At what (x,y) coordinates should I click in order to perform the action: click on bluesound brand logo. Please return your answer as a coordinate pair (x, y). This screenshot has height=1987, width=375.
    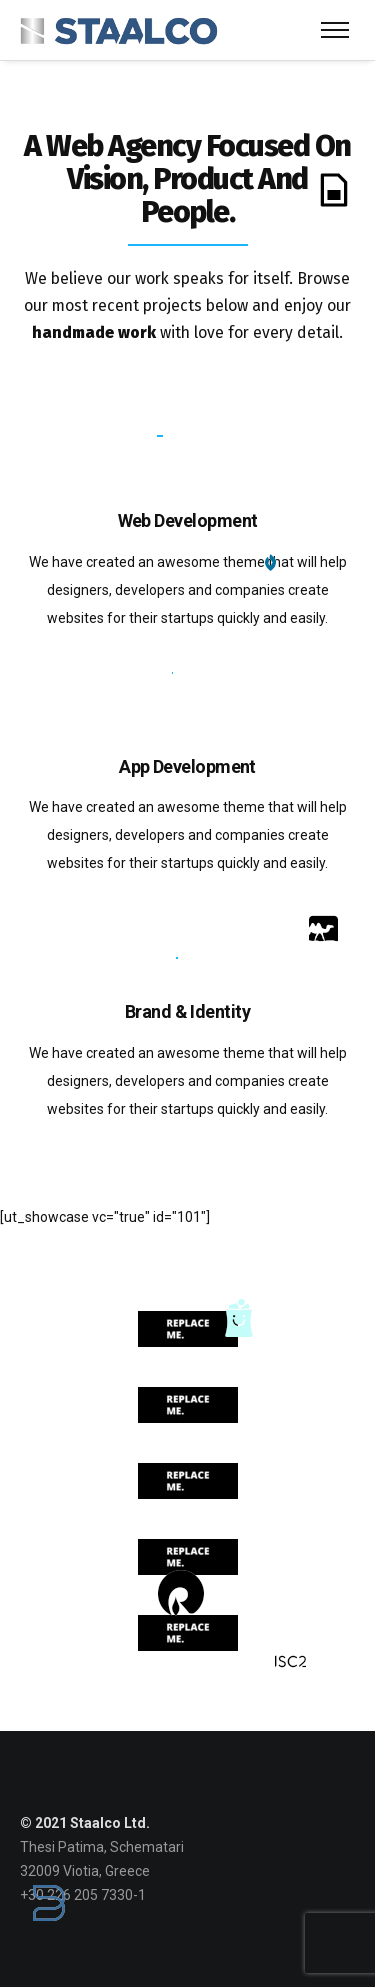
    Looking at the image, I should click on (49, 1903).